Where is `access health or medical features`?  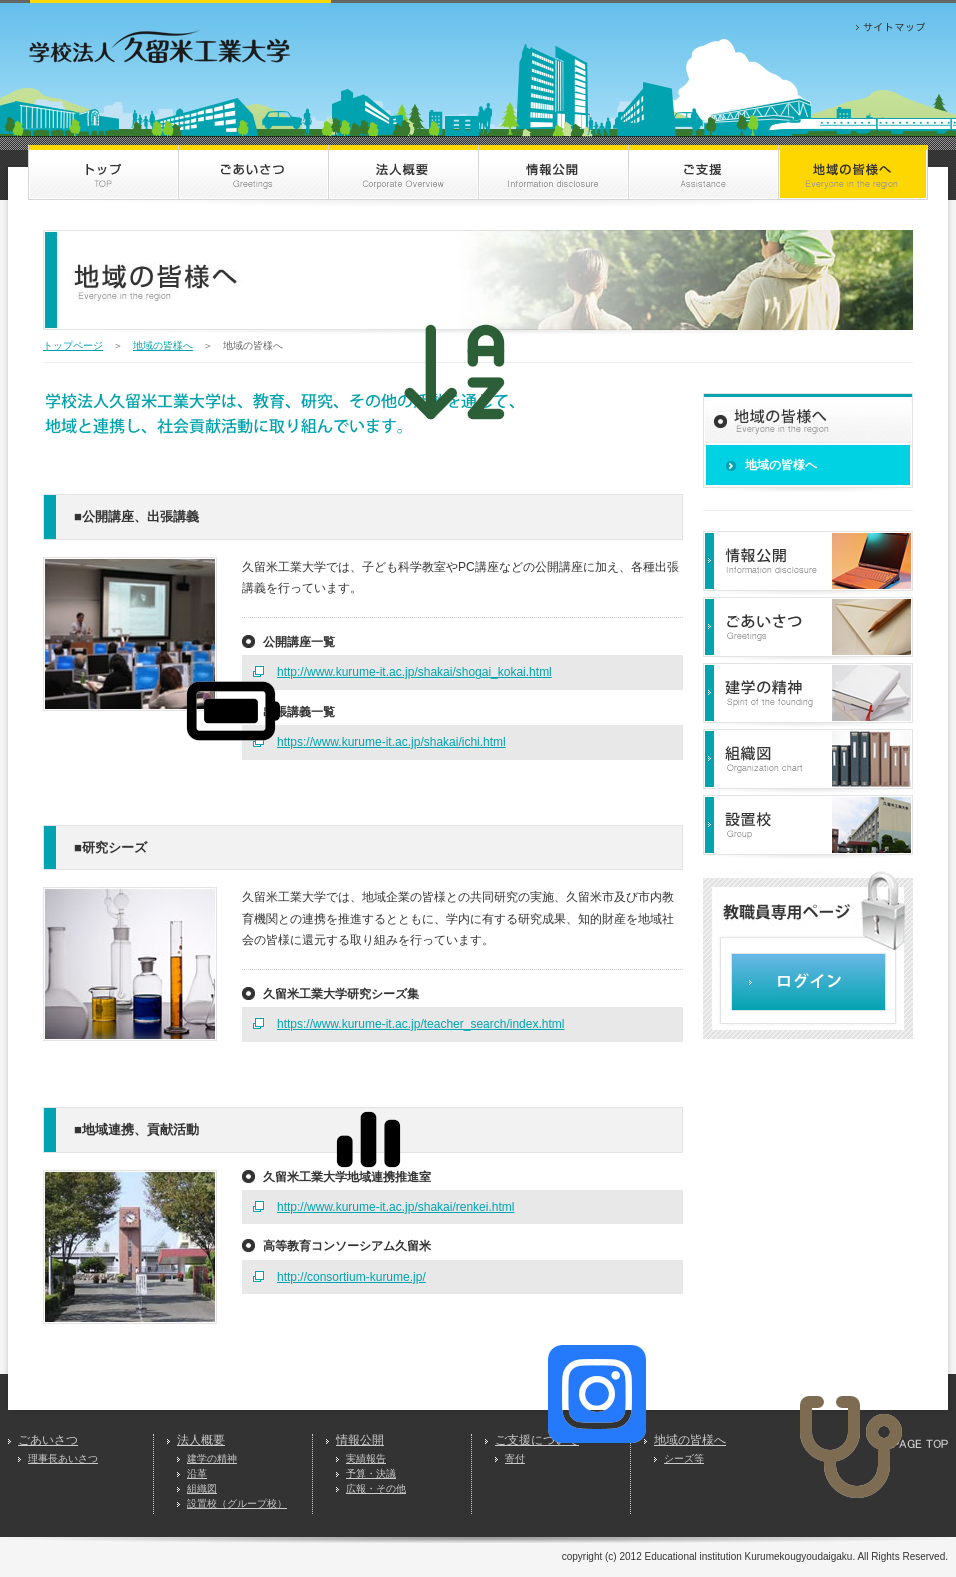
access health or medical features is located at coordinates (848, 1444).